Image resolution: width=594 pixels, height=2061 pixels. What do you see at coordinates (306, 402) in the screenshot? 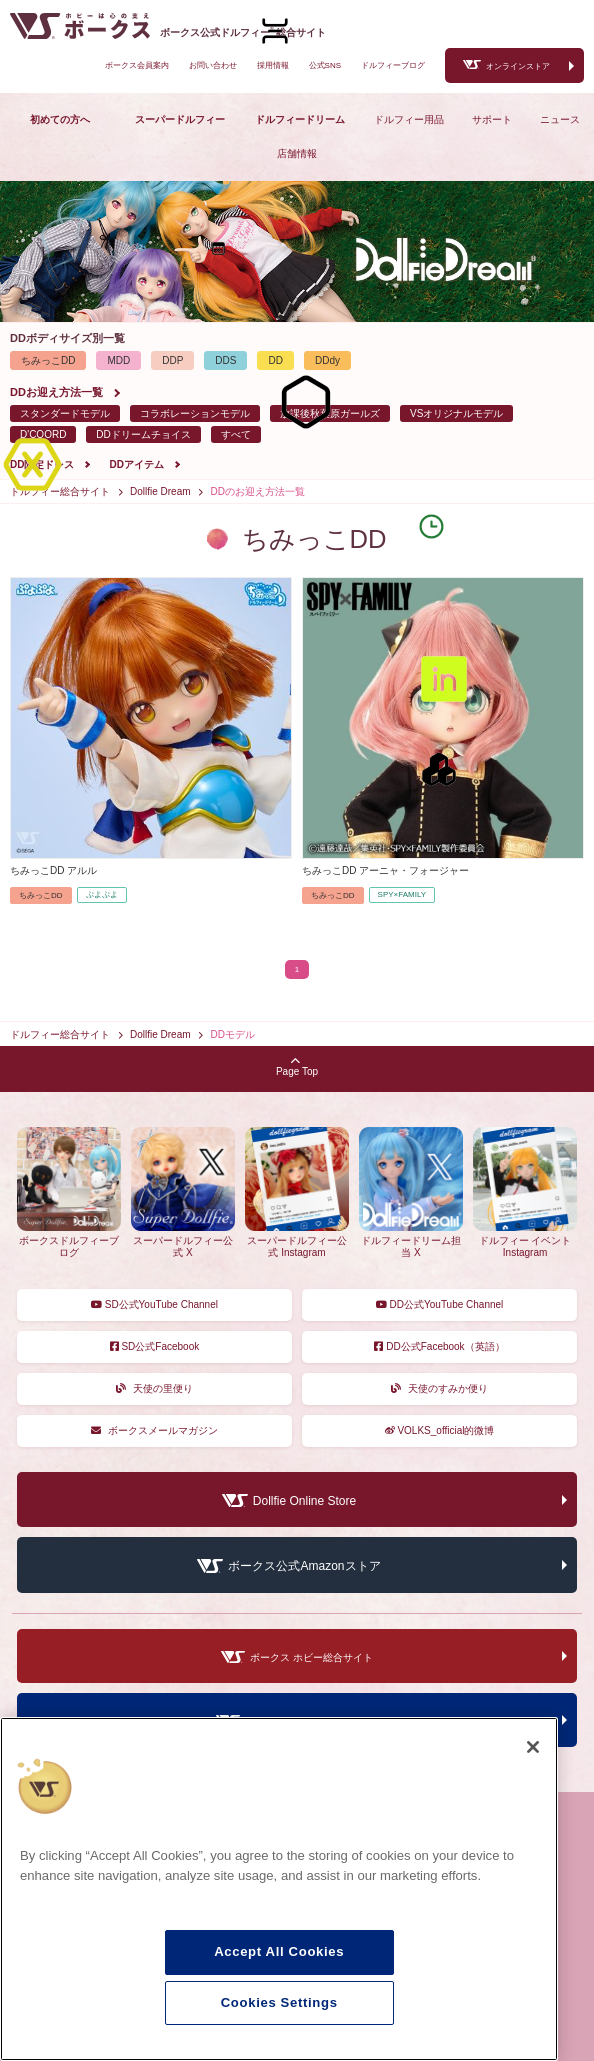
I see `select a hexagonal shape or polygon tool` at bounding box center [306, 402].